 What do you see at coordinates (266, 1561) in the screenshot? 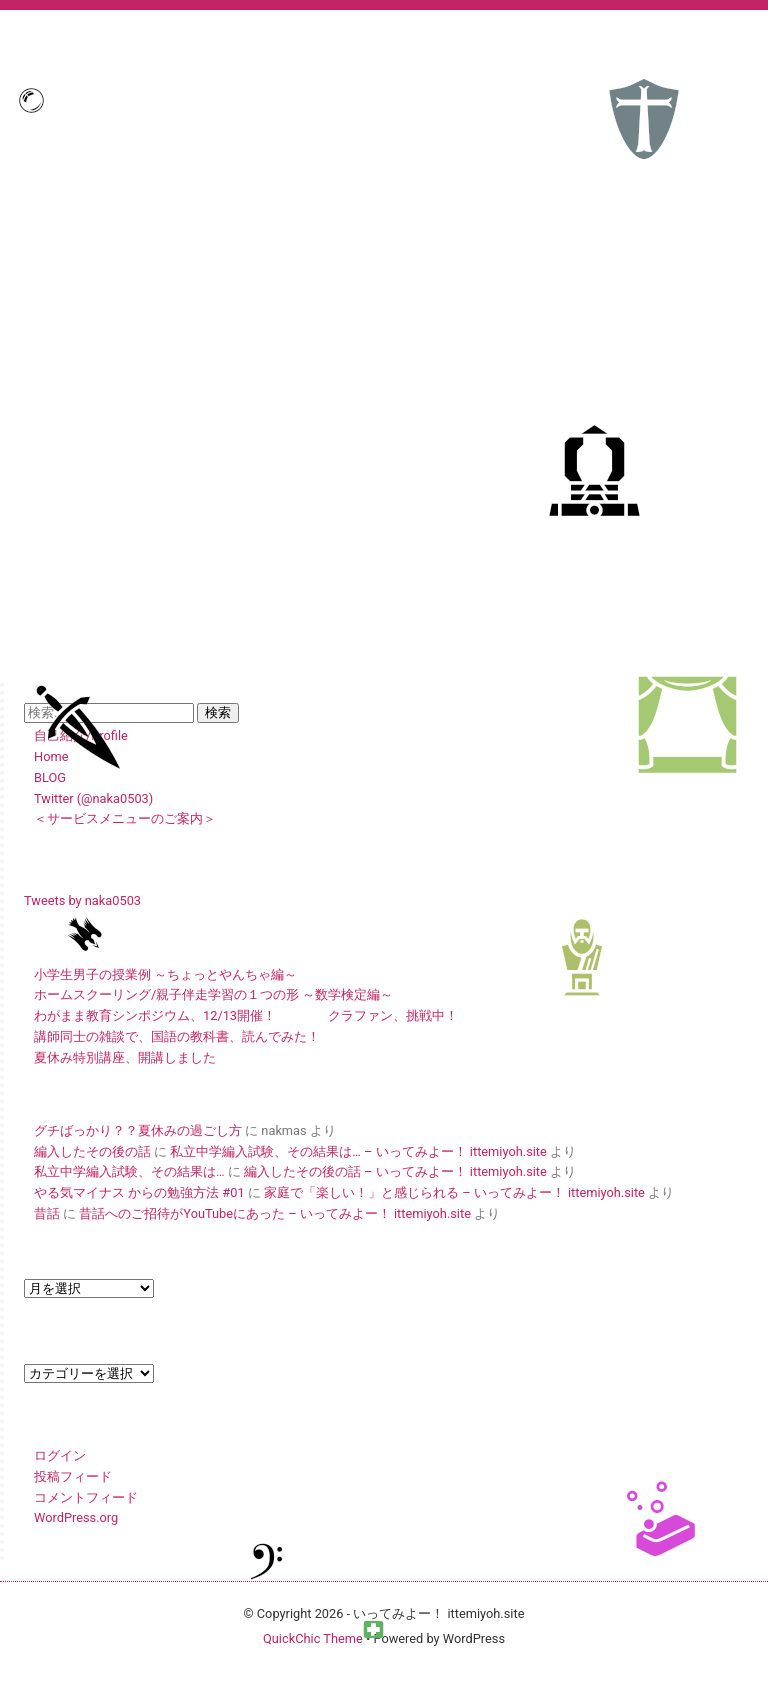
I see `indicates bass clef or low-range musical notation` at bounding box center [266, 1561].